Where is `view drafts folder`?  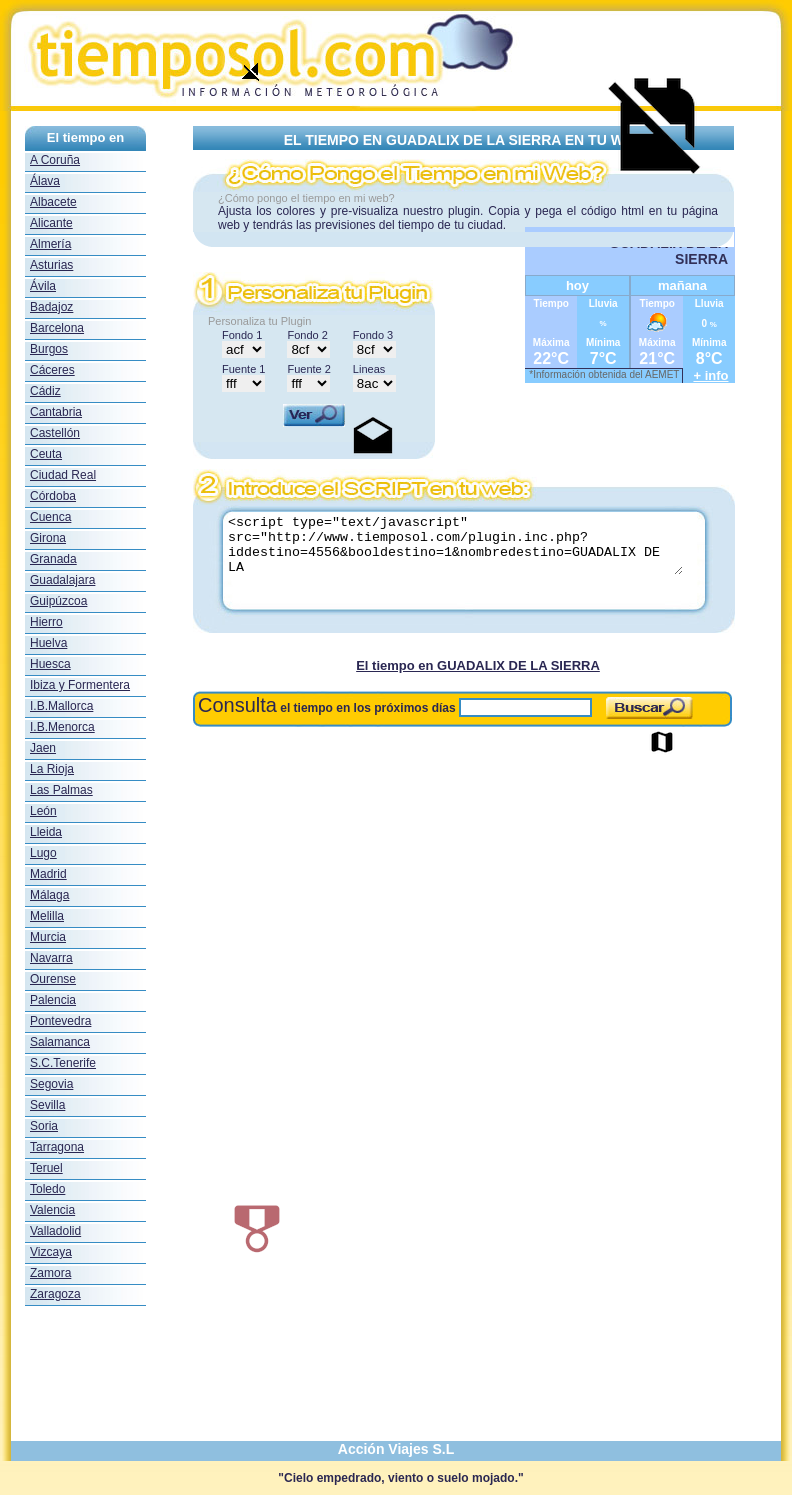
view drafts folder is located at coordinates (373, 438).